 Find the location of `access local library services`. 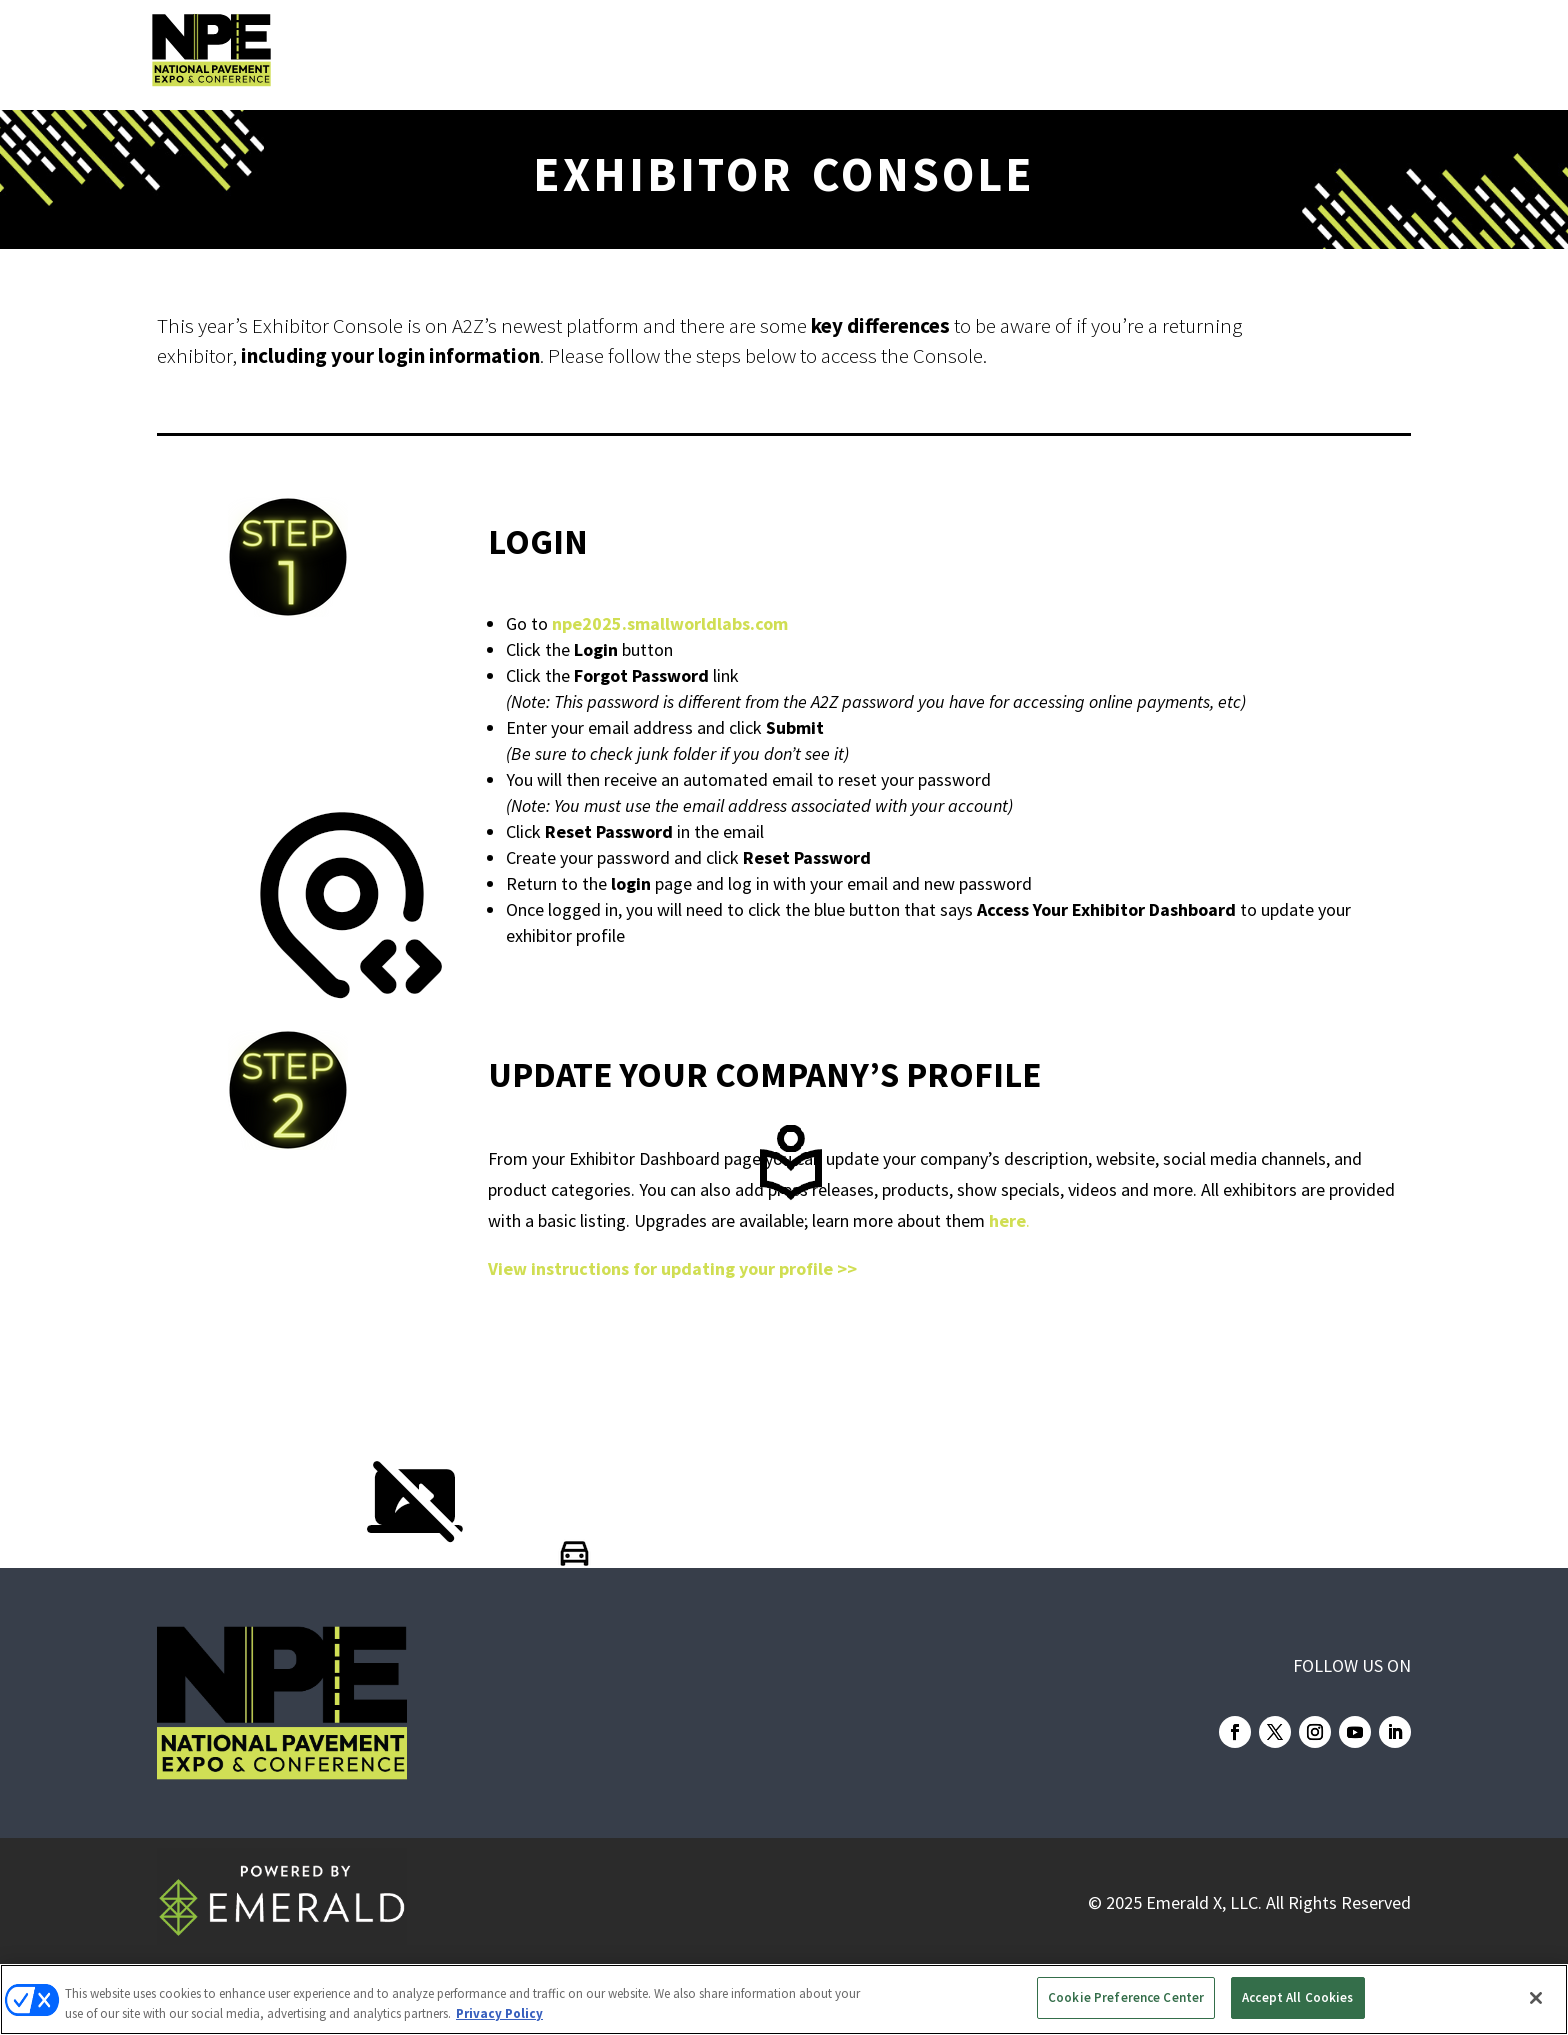

access local library services is located at coordinates (791, 1163).